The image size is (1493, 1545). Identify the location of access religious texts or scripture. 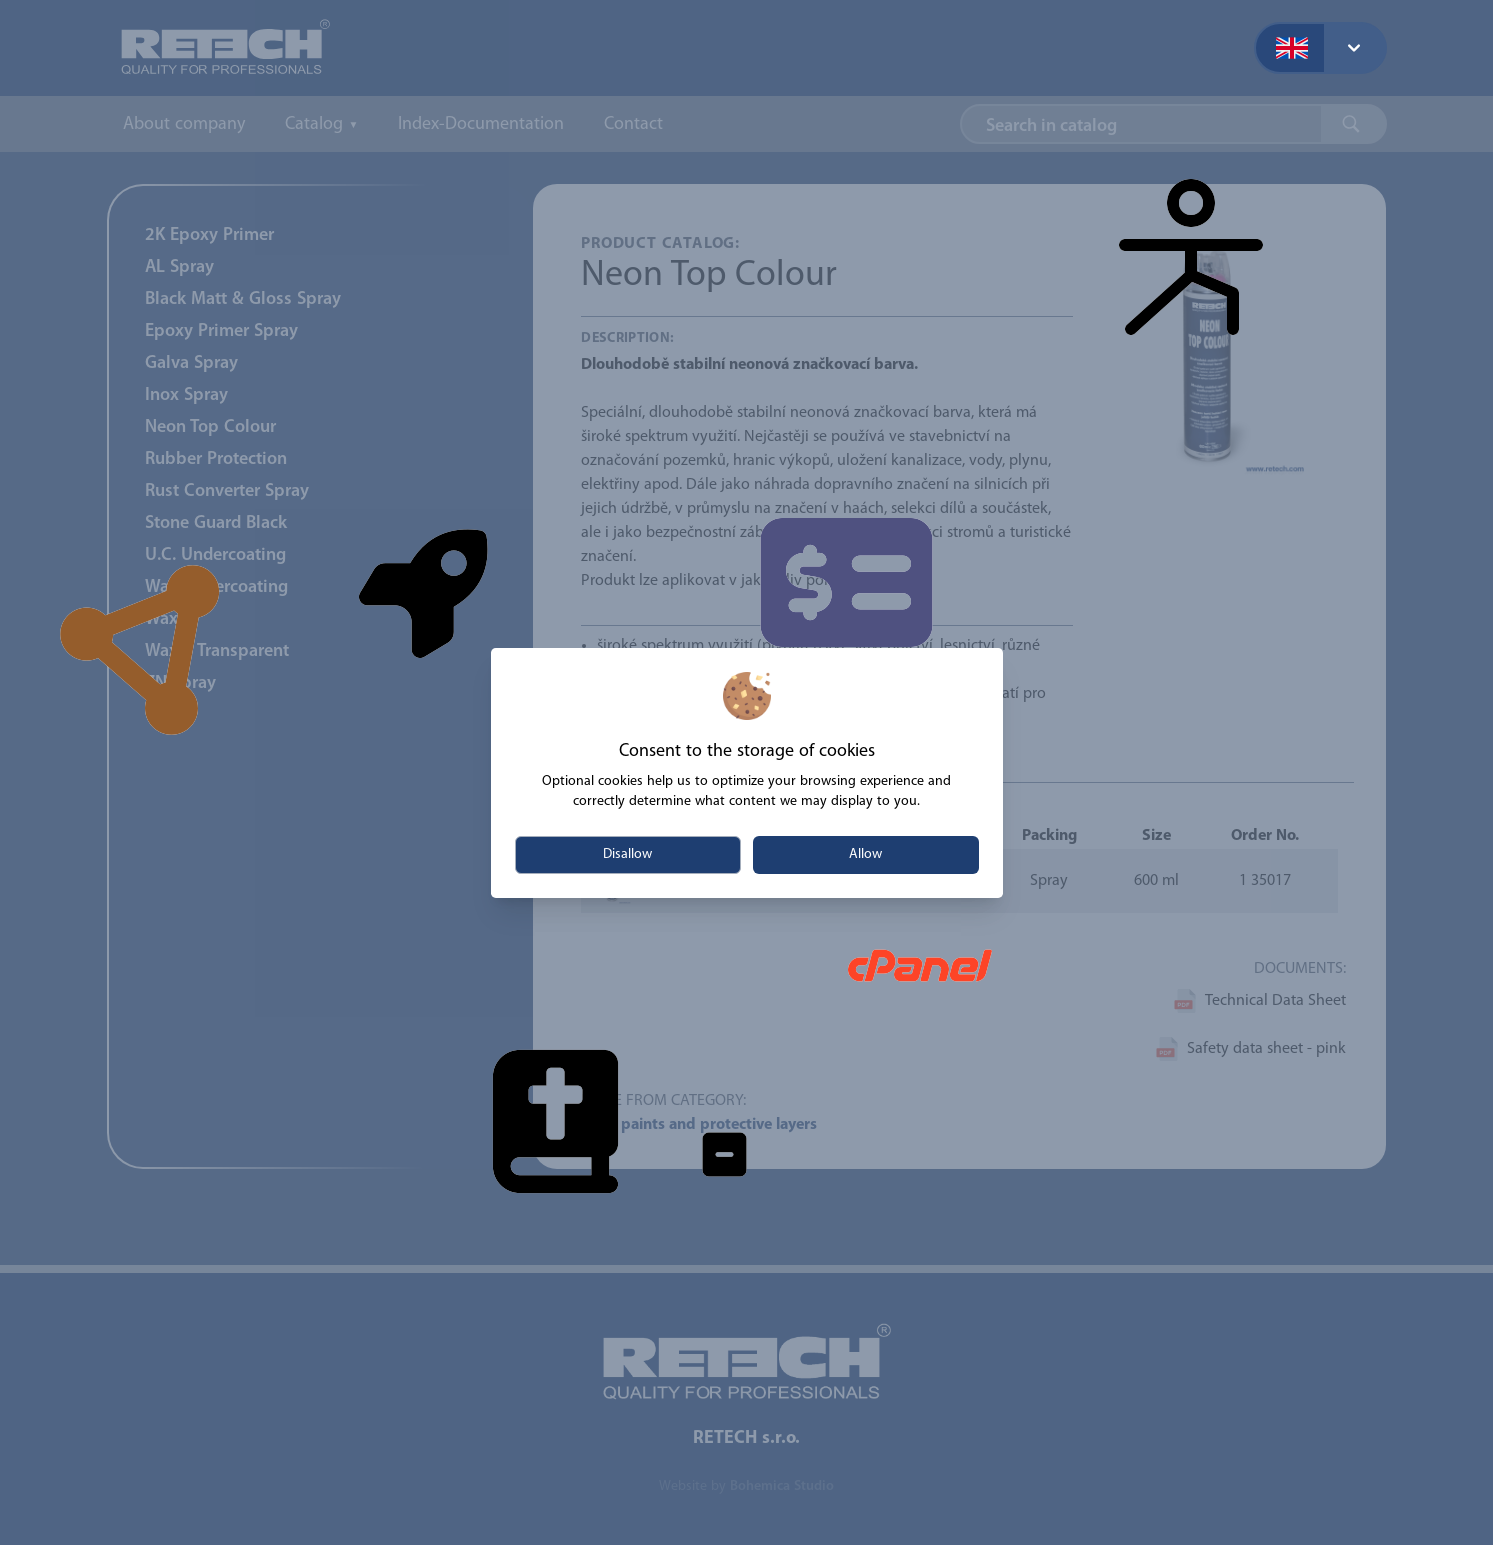
(555, 1121).